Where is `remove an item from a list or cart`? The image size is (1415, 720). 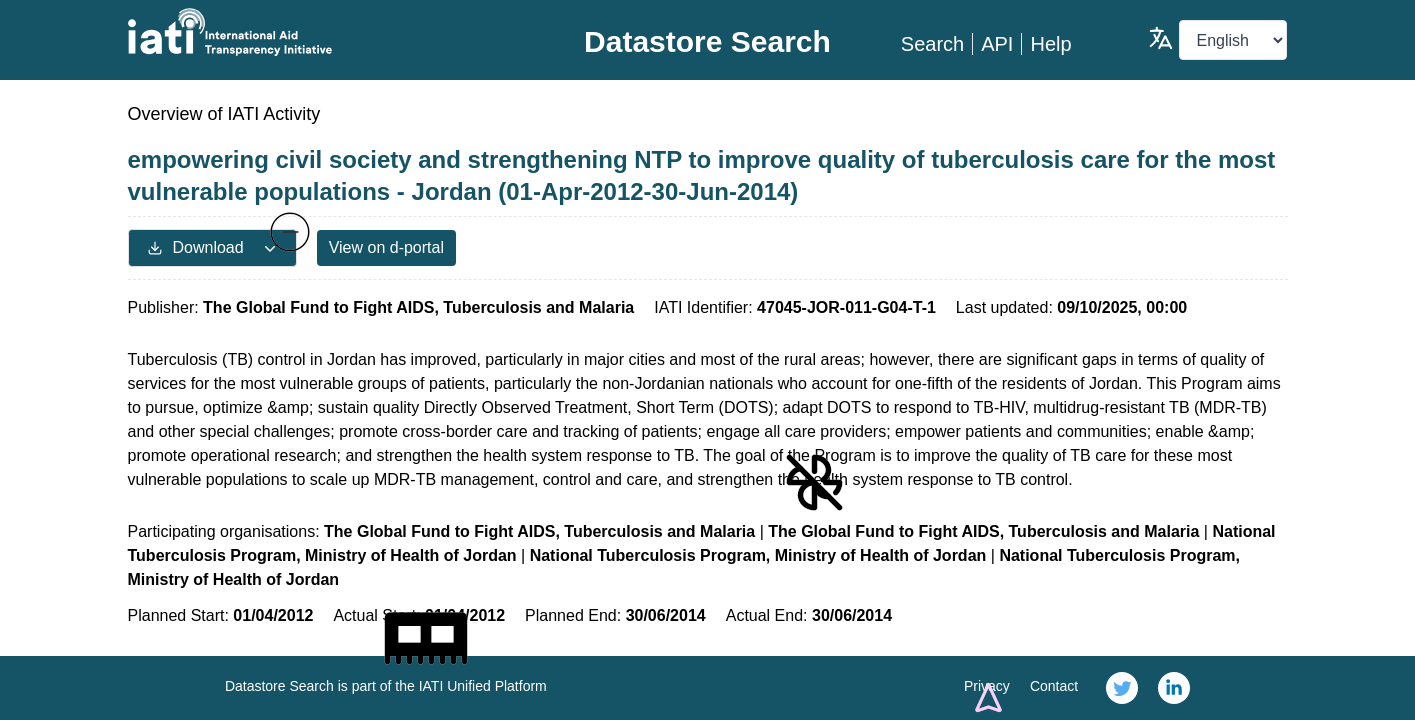
remove an item from a list or cart is located at coordinates (290, 232).